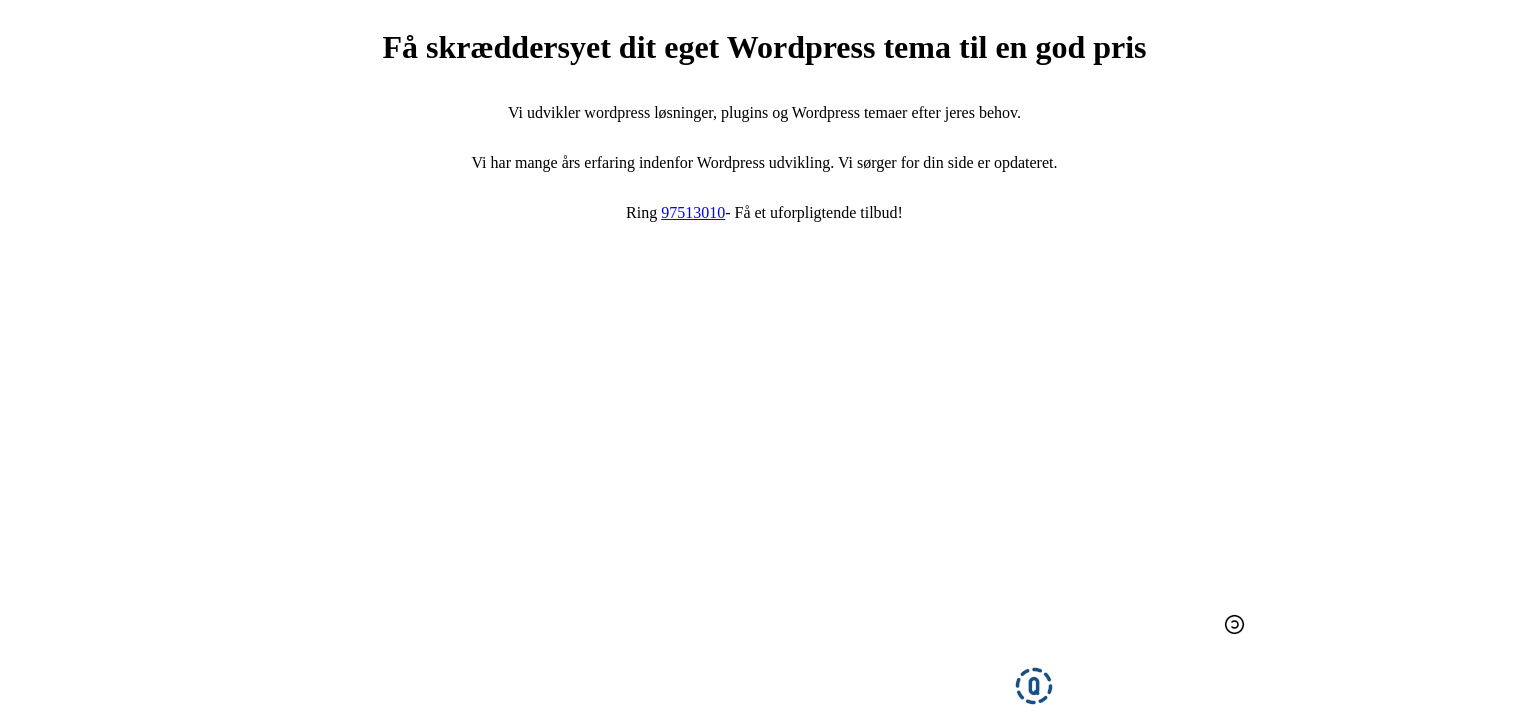  What do you see at coordinates (1034, 686) in the screenshot?
I see `indicates a pending or in-progress queue item` at bounding box center [1034, 686].